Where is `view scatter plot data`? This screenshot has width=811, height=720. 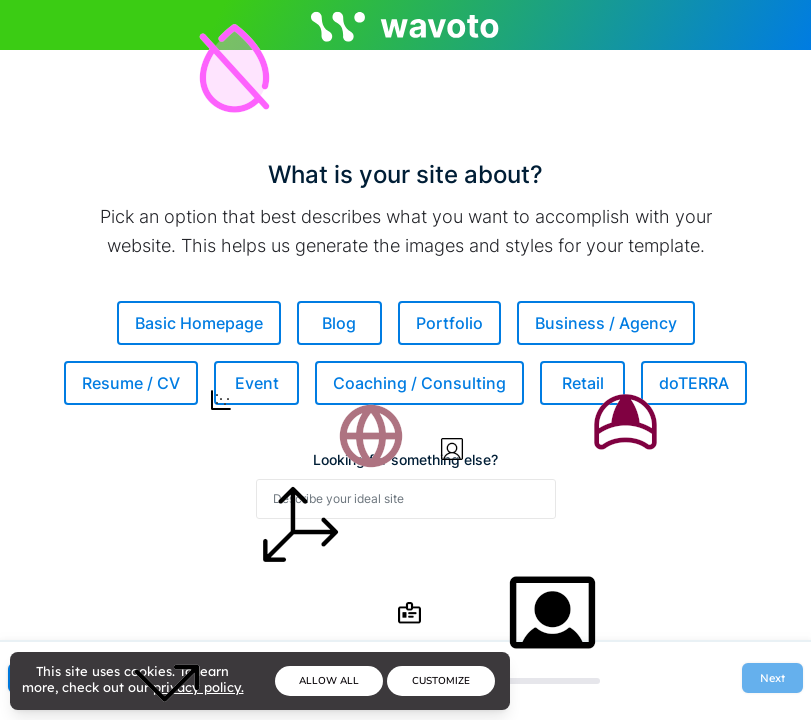 view scatter plot data is located at coordinates (221, 400).